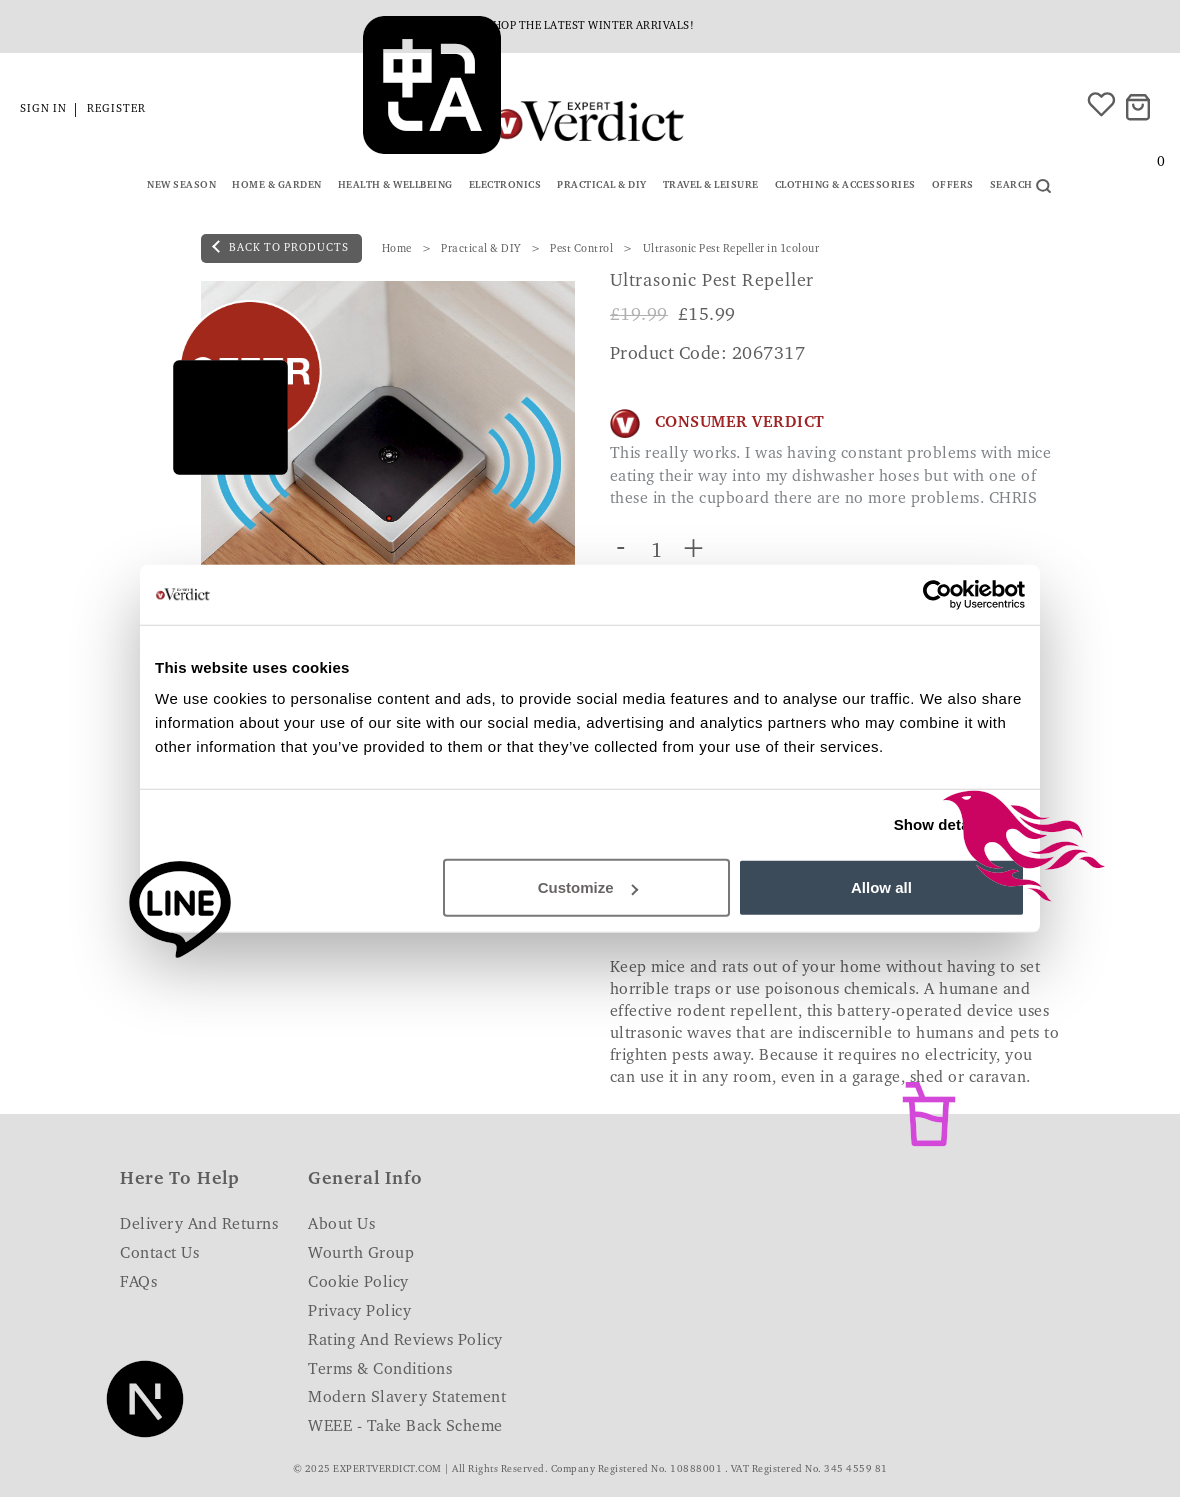  What do you see at coordinates (929, 1117) in the screenshot?
I see `browse drinks or beverages menu` at bounding box center [929, 1117].